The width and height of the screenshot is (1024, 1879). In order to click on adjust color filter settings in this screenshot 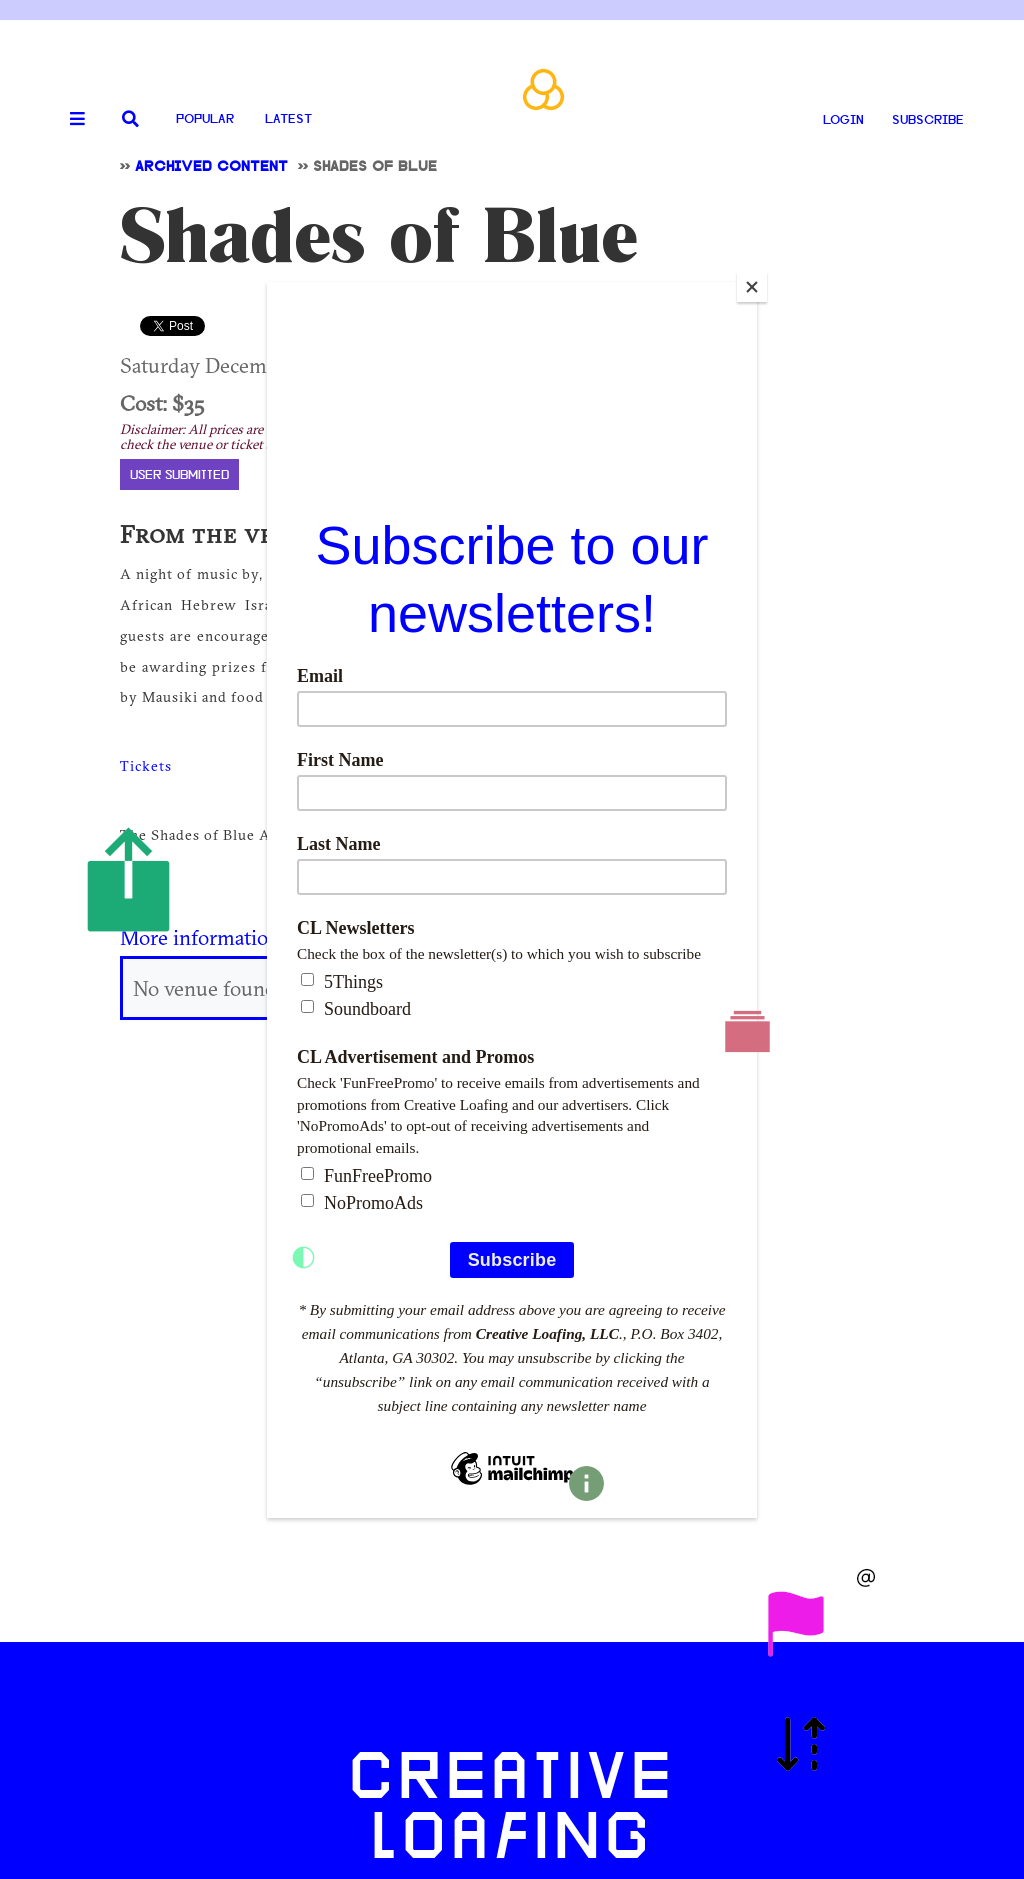, I will do `click(543, 89)`.